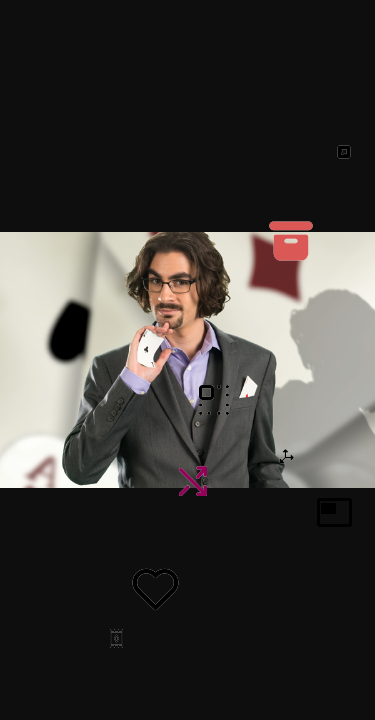  Describe the element at coordinates (344, 152) in the screenshot. I see `open link in a new tab or window` at that location.